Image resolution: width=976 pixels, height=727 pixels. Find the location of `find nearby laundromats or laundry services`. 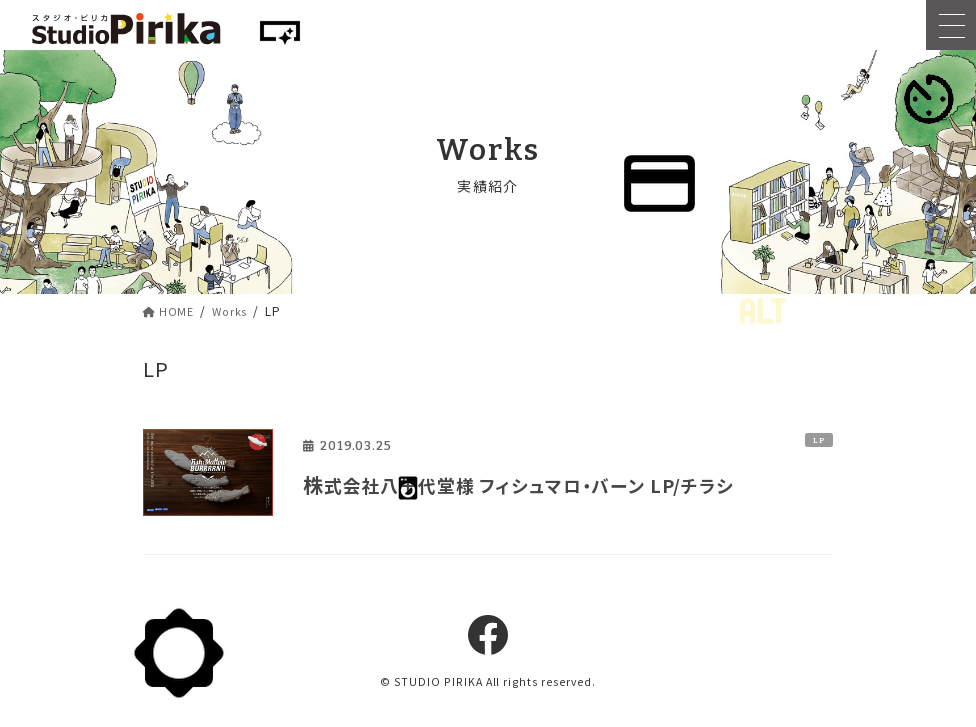

find nearby laundromats or laundry services is located at coordinates (408, 488).